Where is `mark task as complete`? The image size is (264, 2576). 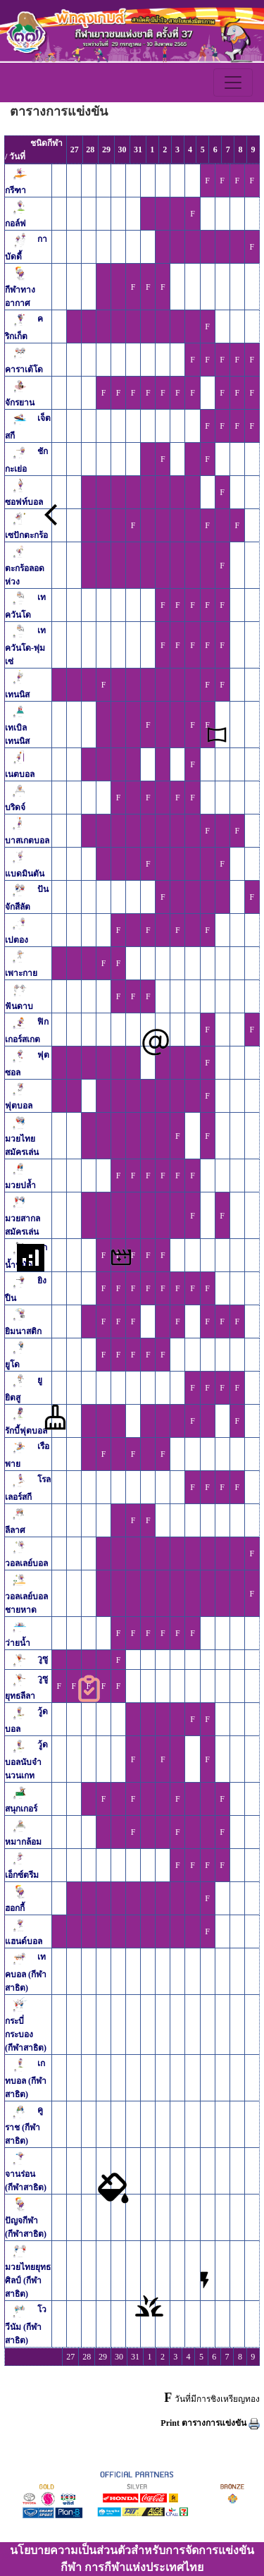
mark task as complete is located at coordinates (89, 1688).